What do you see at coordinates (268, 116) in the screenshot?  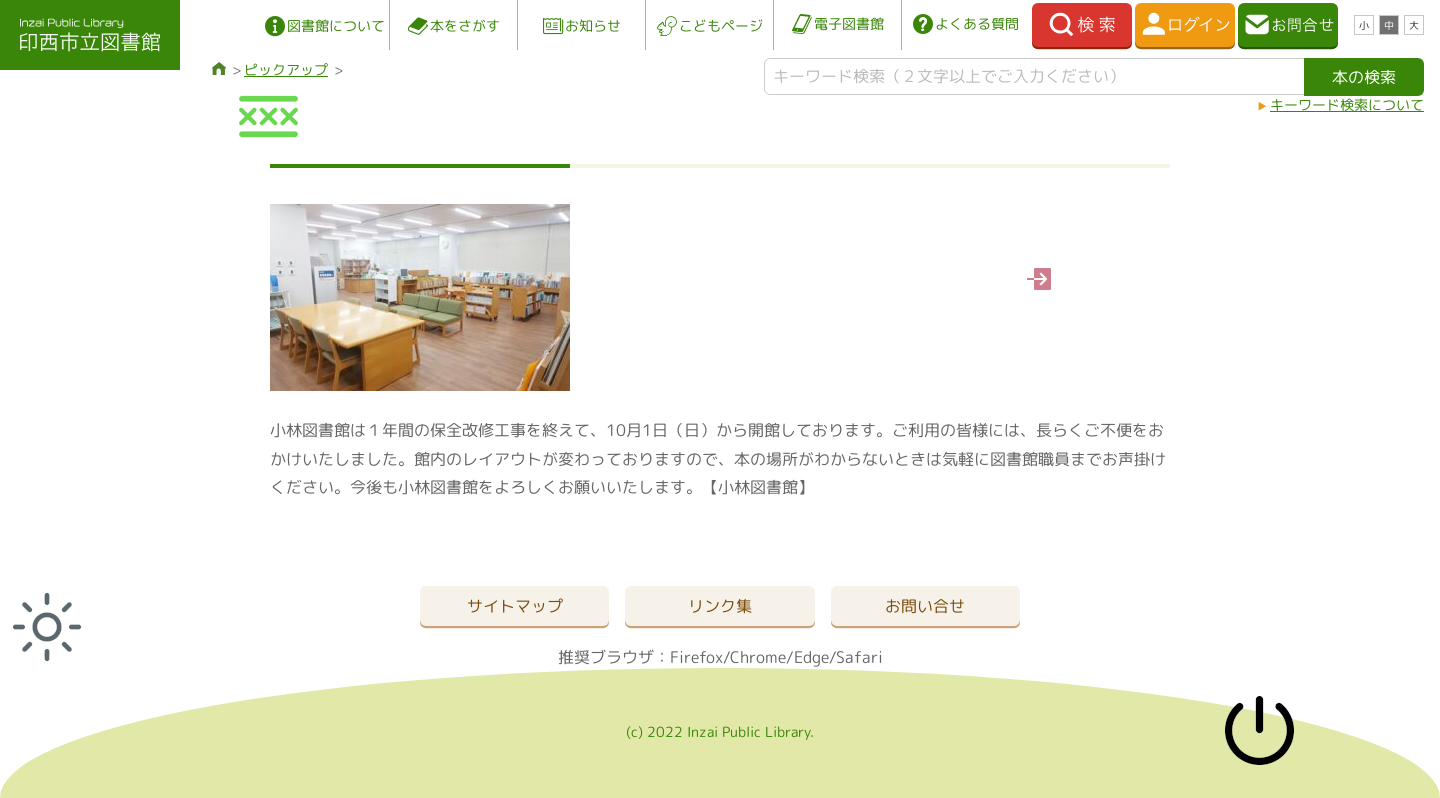 I see `delete multiple selected items` at bounding box center [268, 116].